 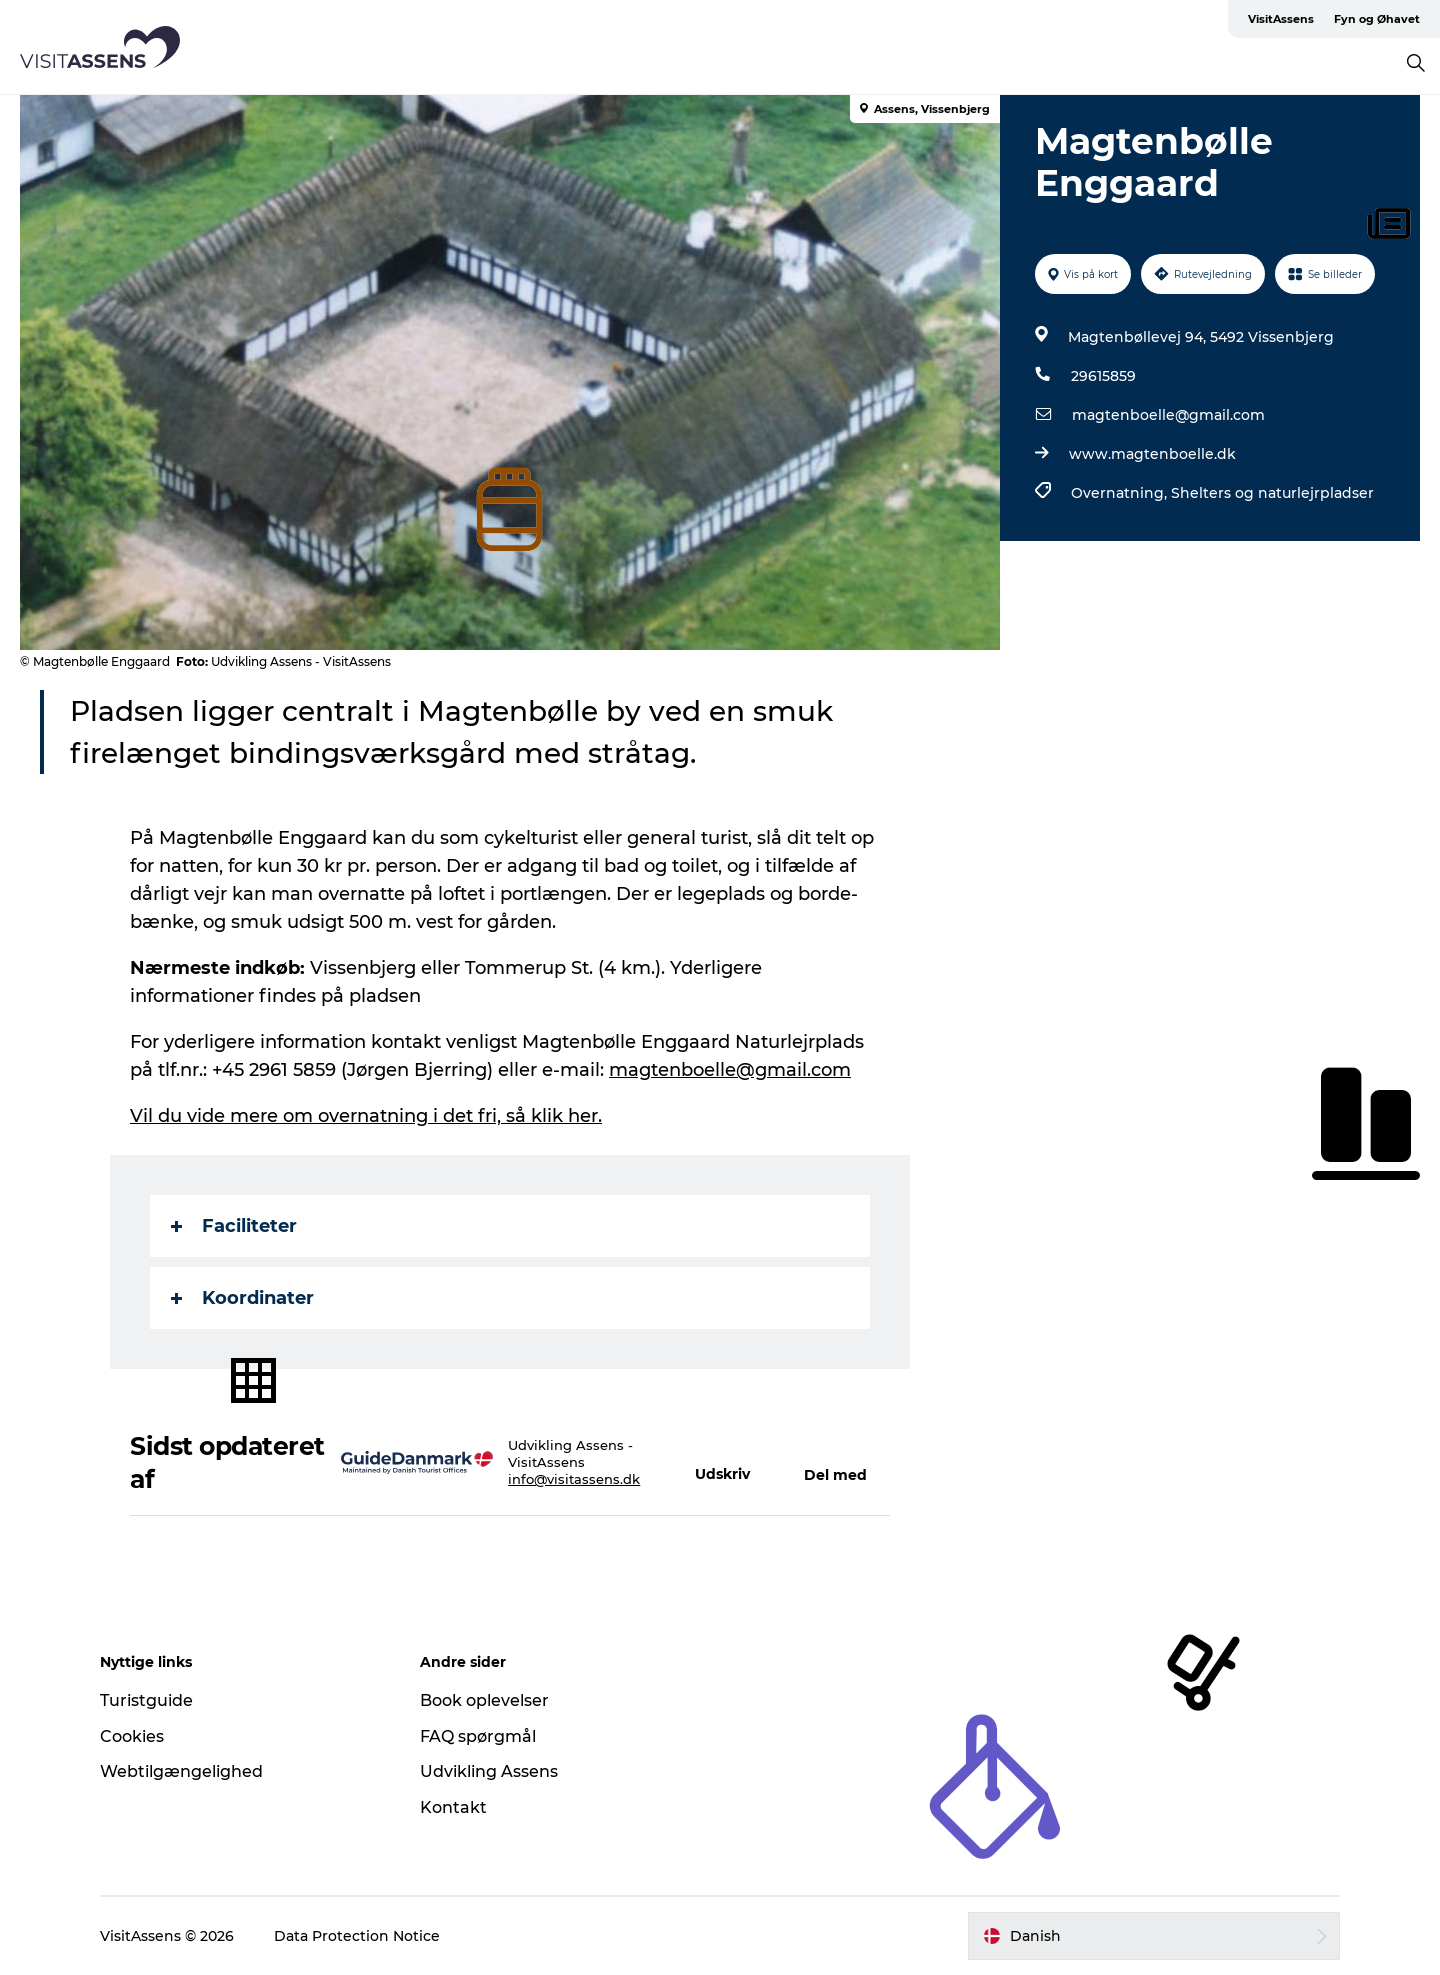 I want to click on change theme or color settings, so click(x=992, y=1787).